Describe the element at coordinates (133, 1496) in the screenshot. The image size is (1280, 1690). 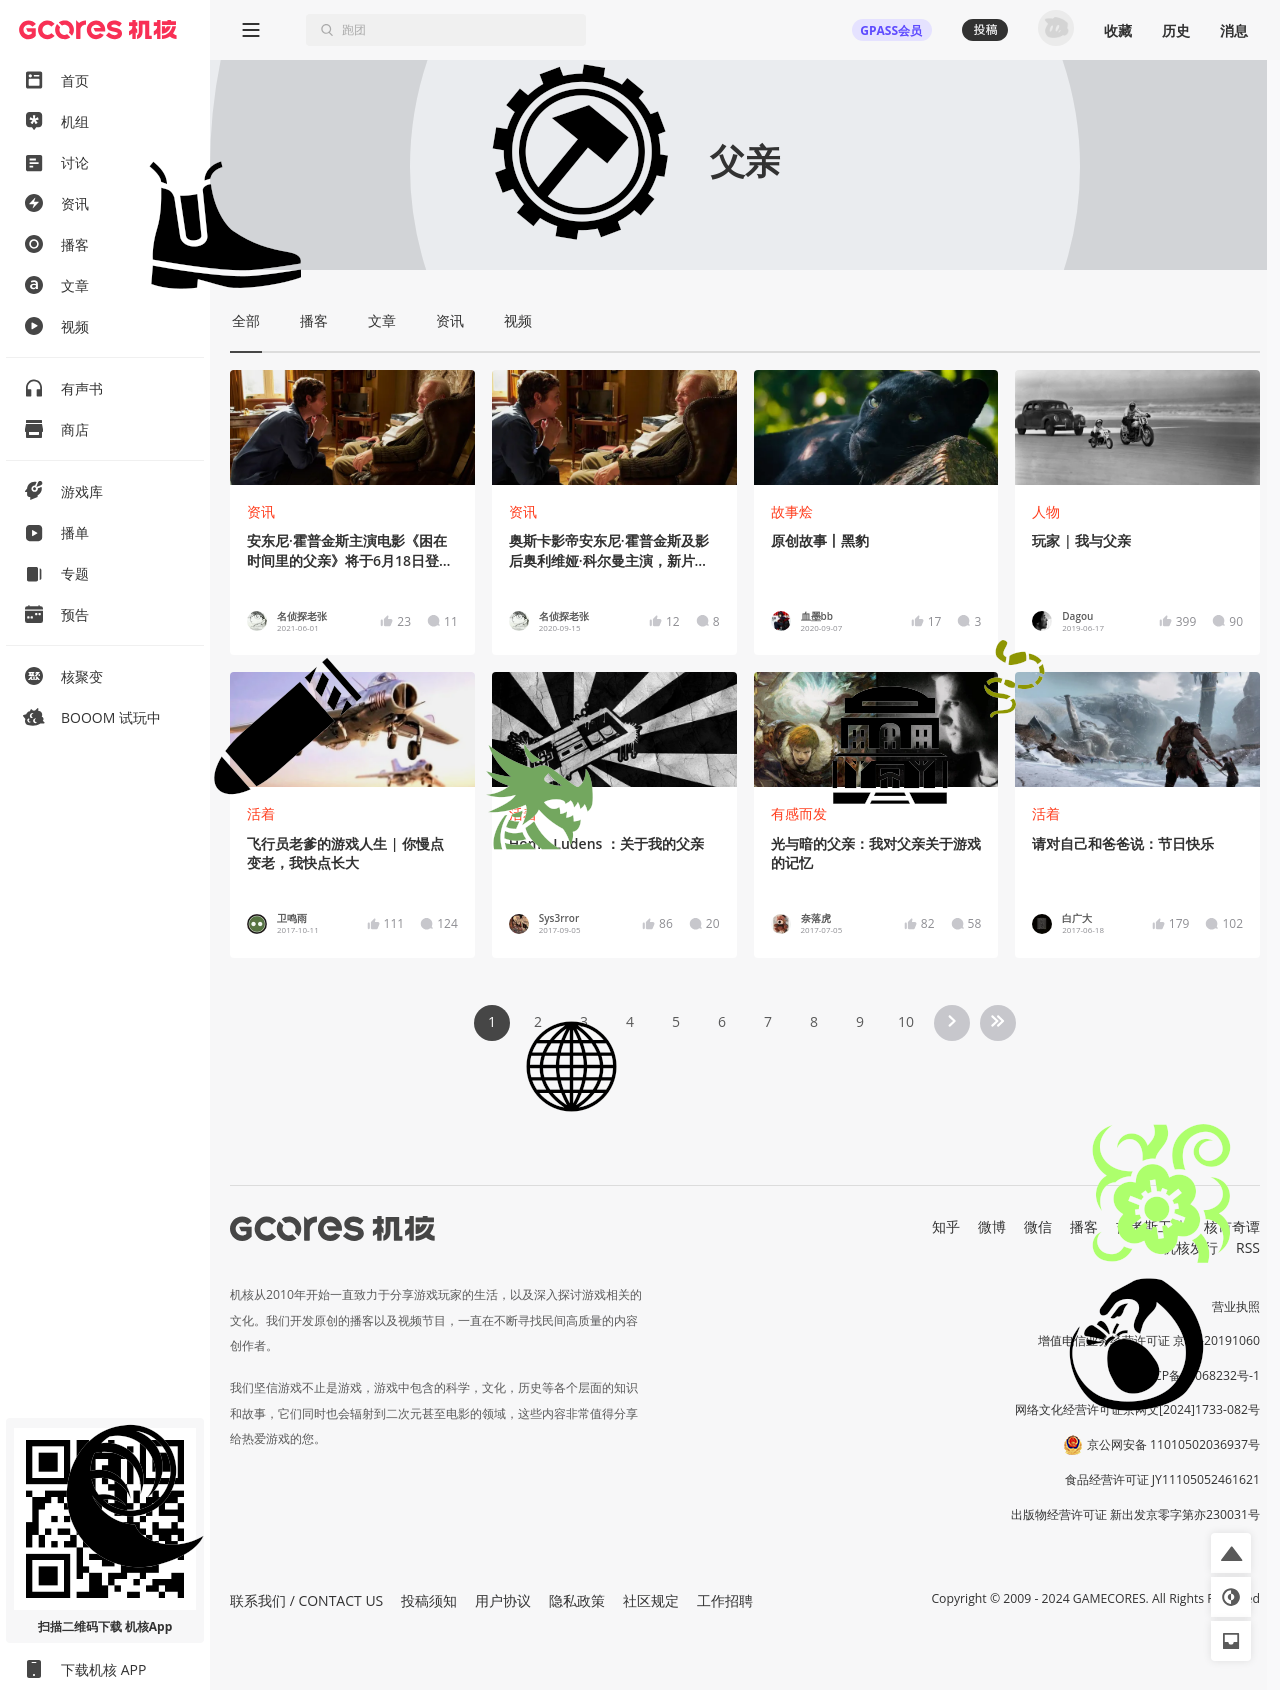
I see `view internal horn anatomy or structure` at that location.